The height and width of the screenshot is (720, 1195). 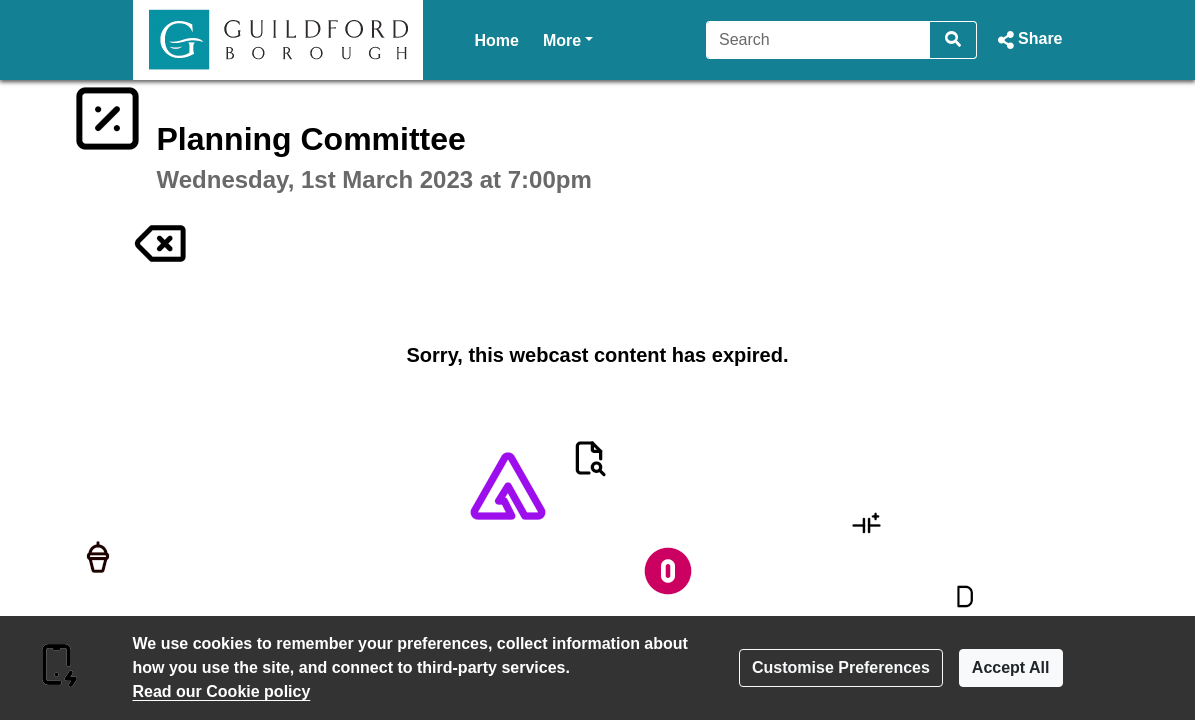 I want to click on polarized capacitor symbol in circuit diagrams, so click(x=866, y=525).